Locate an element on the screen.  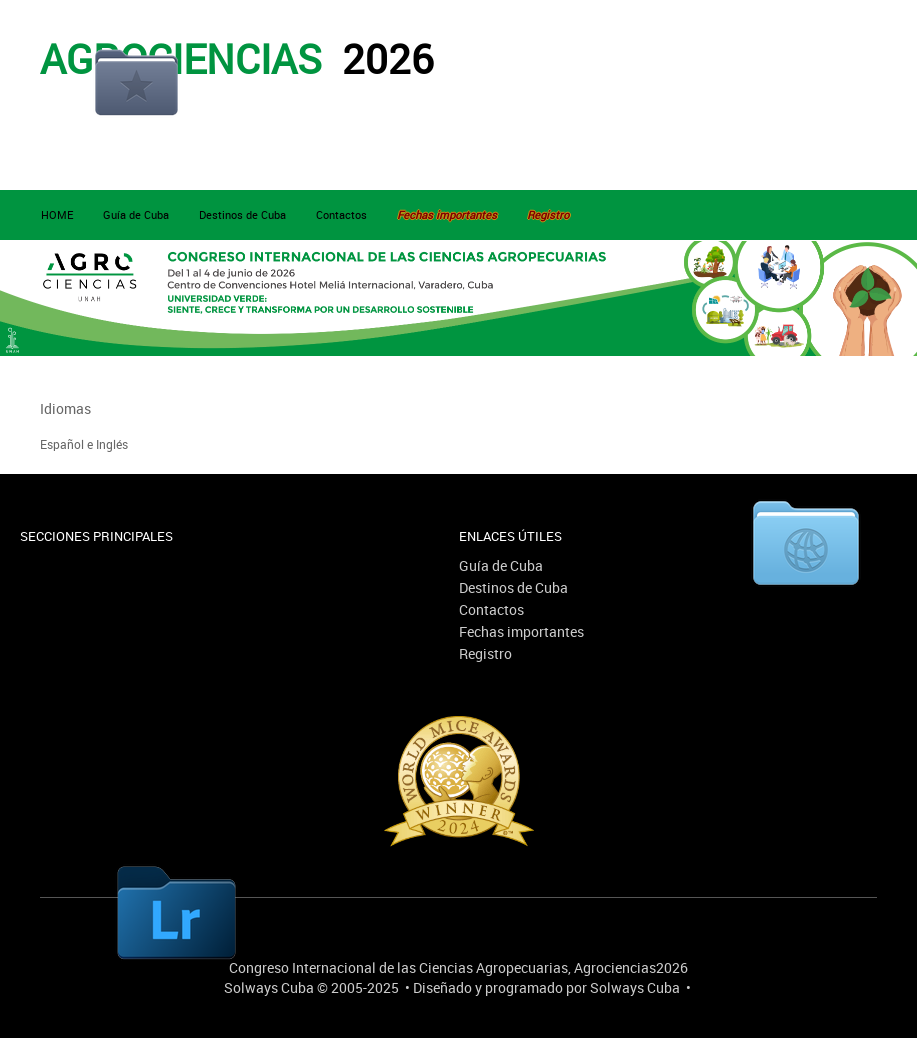
open bookmarked or favorite files is located at coordinates (136, 82).